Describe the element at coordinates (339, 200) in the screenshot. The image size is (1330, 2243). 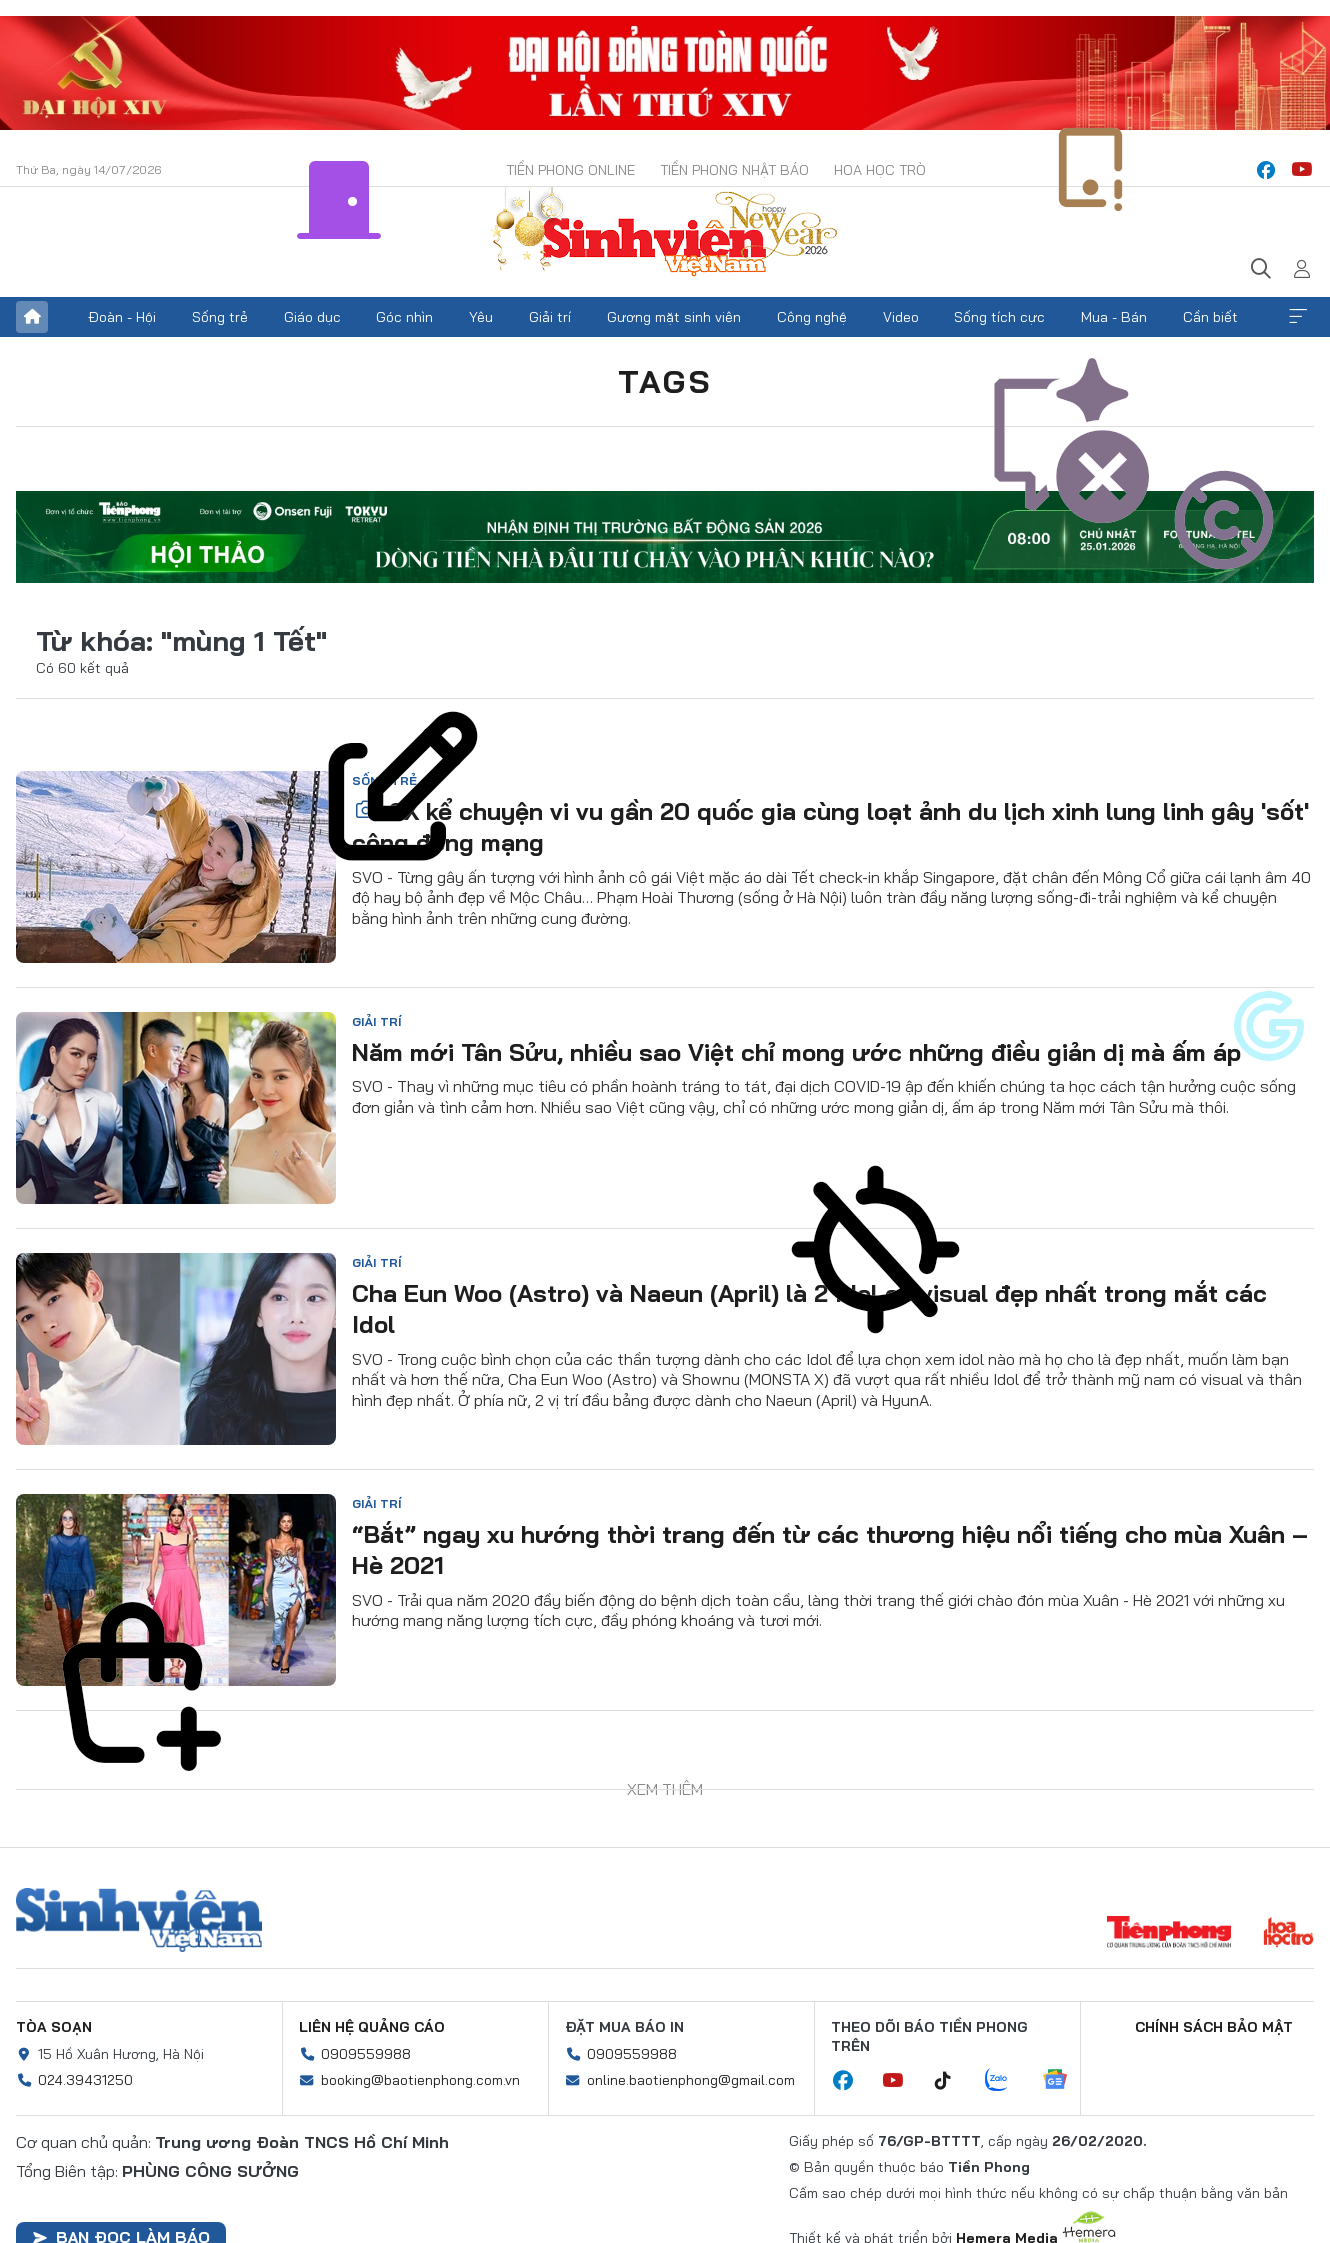
I see `exit or log out of the application` at that location.